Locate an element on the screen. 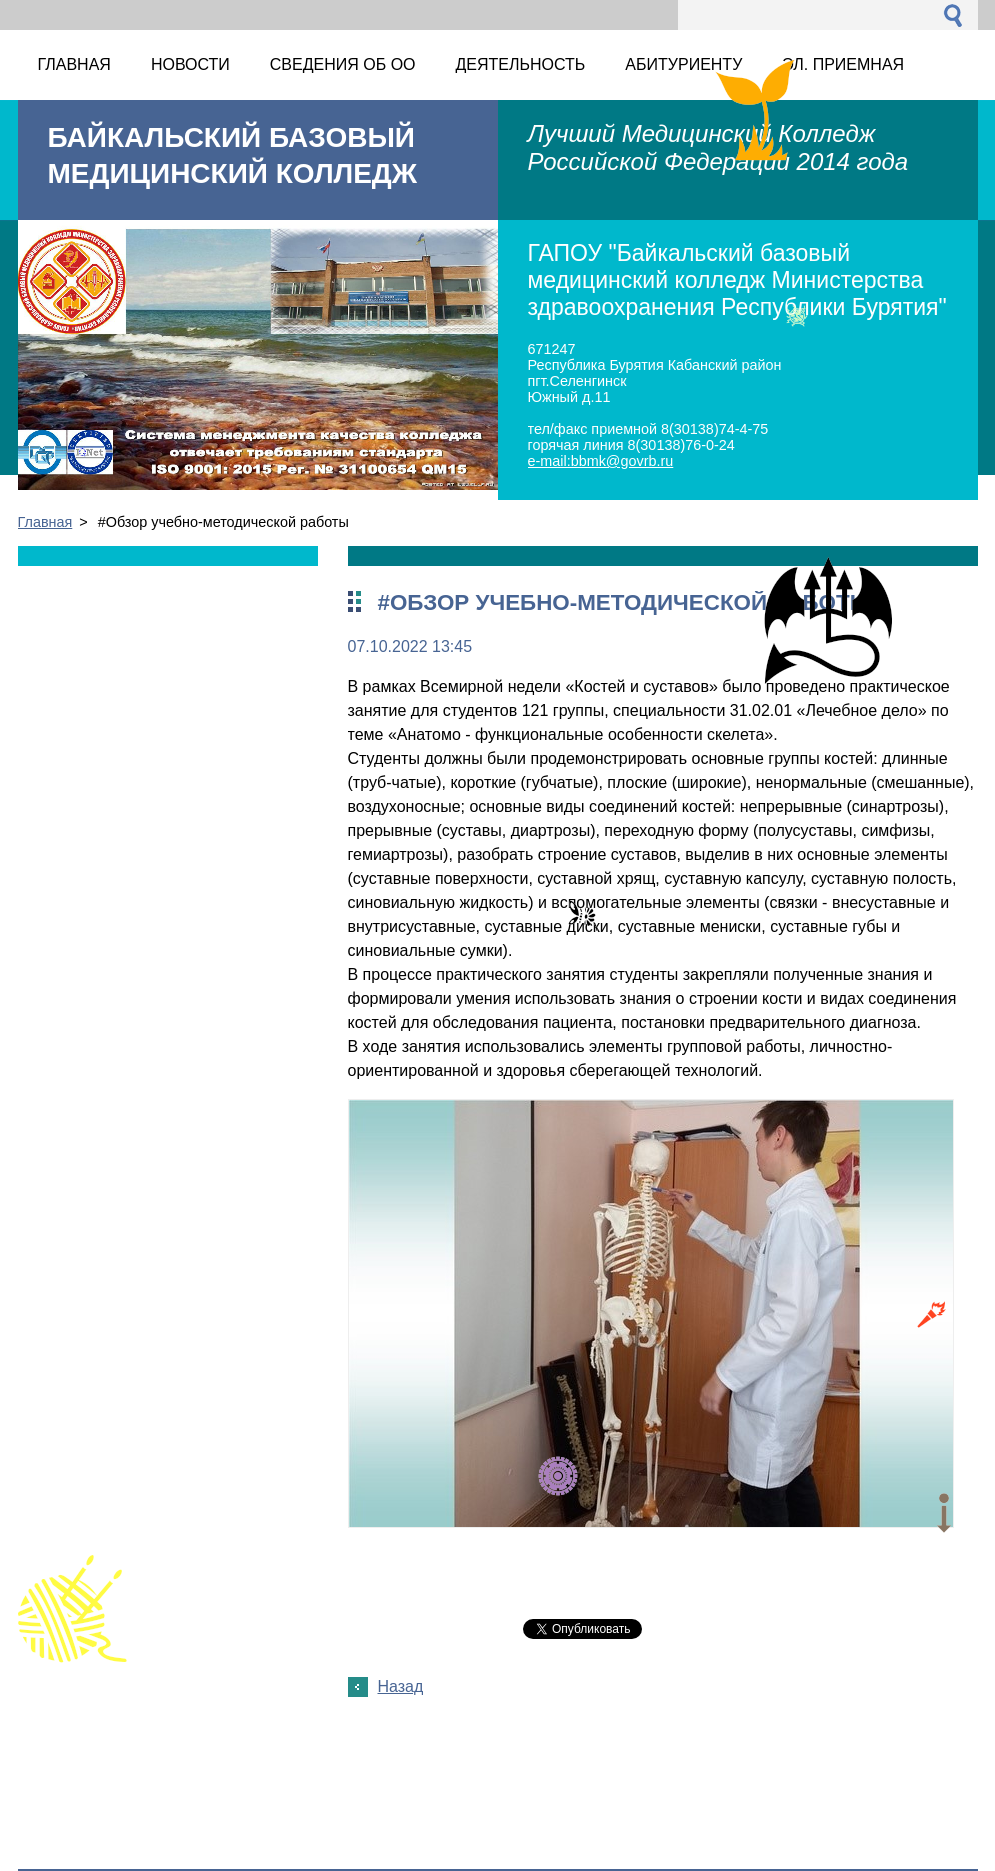 Image resolution: width=995 pixels, height=1871 pixels. access garden or nature-themed game content is located at coordinates (582, 915).